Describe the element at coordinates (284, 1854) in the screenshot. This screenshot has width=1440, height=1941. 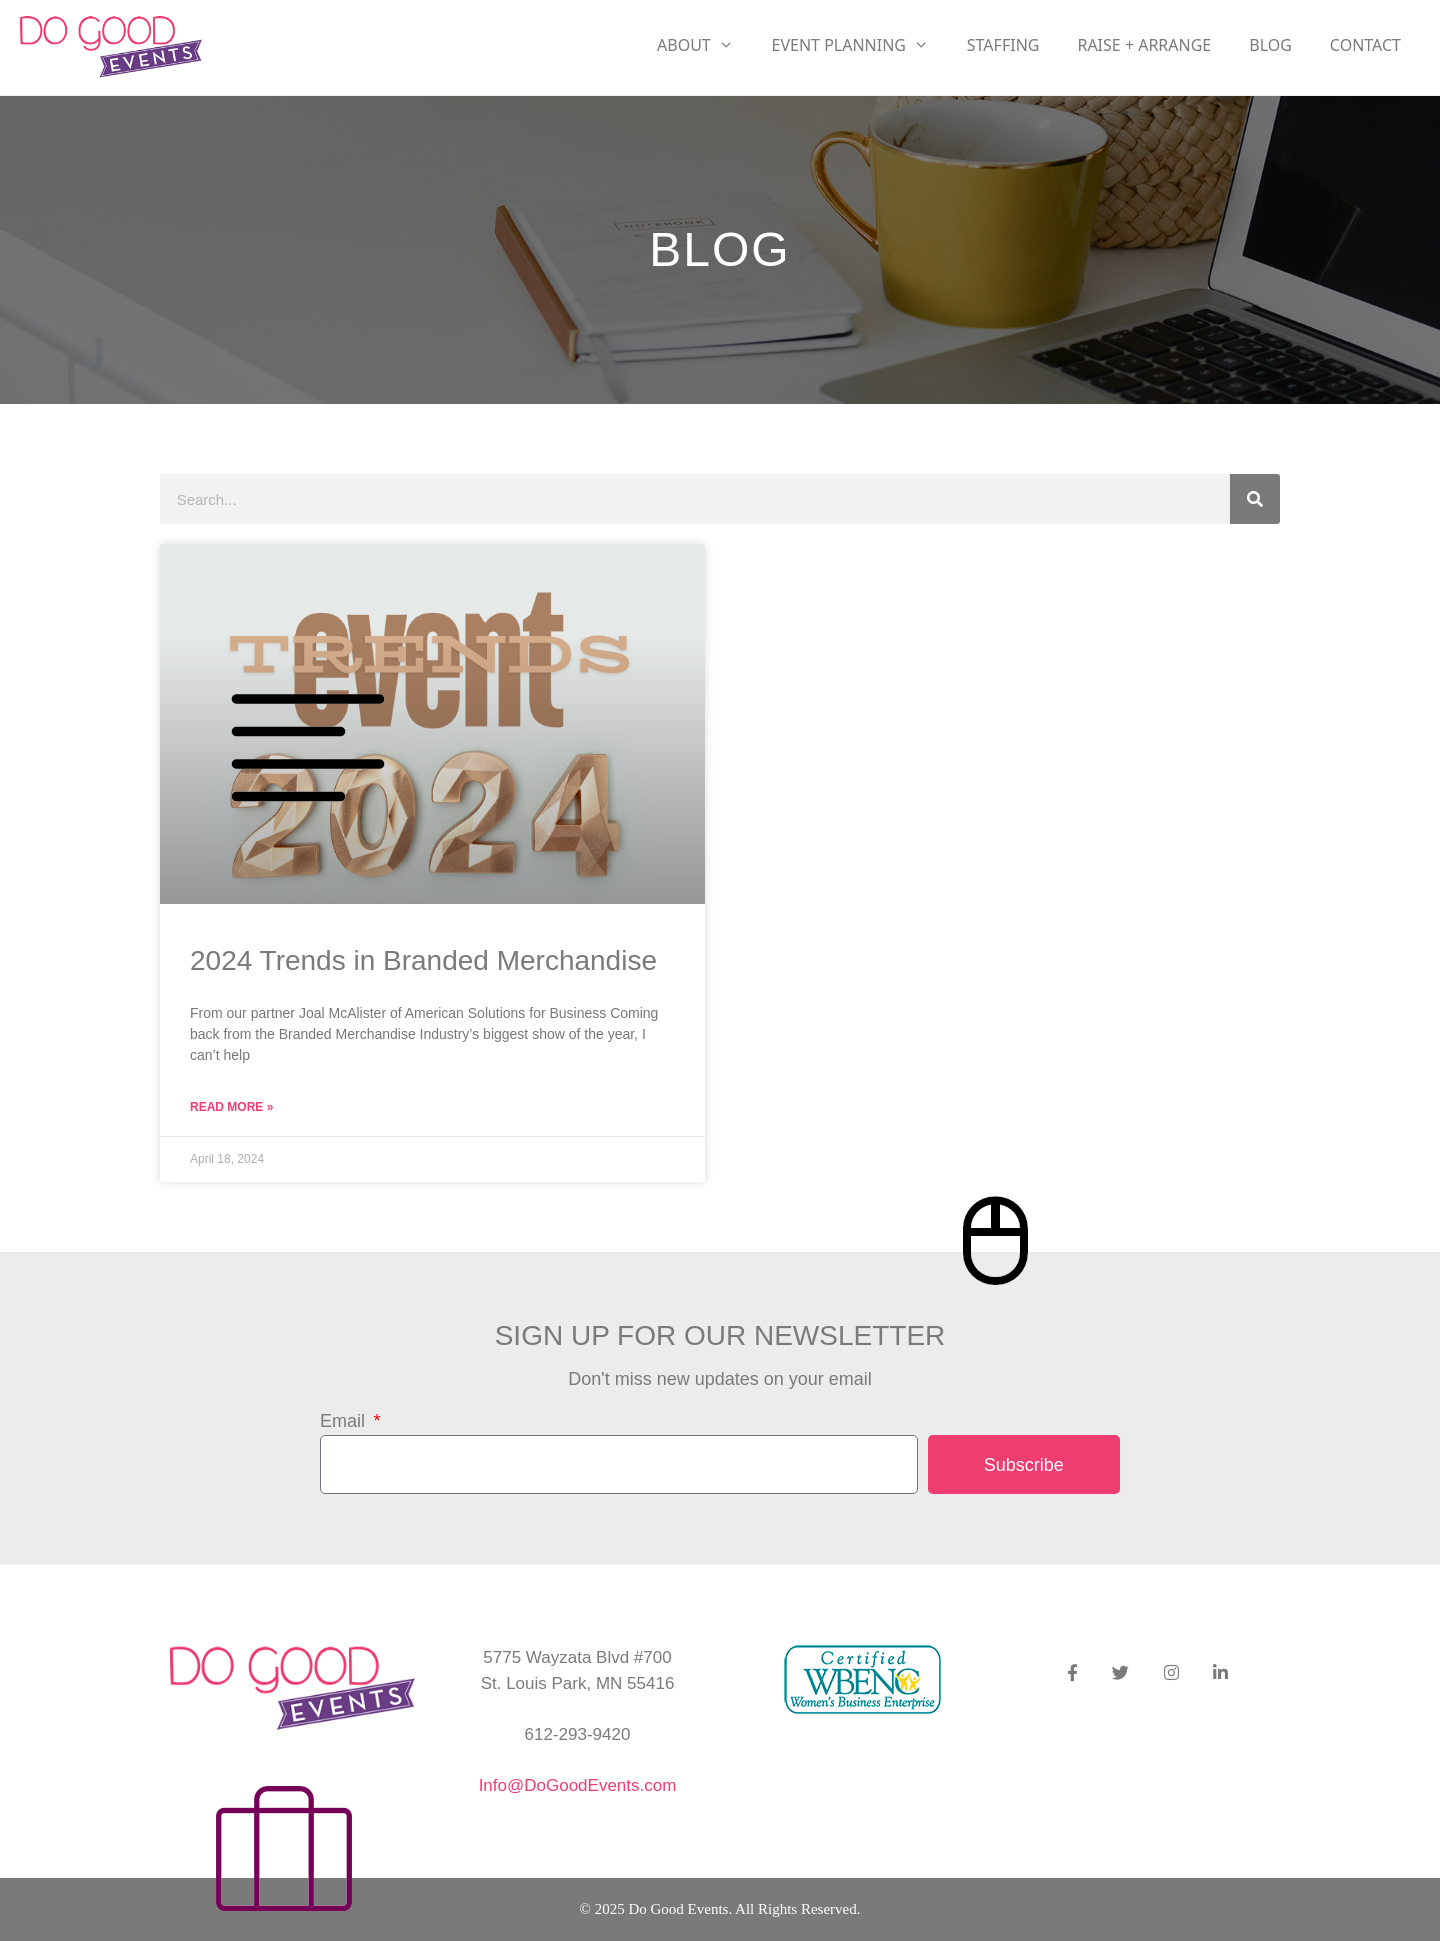
I see `access travel or trip planning features` at that location.